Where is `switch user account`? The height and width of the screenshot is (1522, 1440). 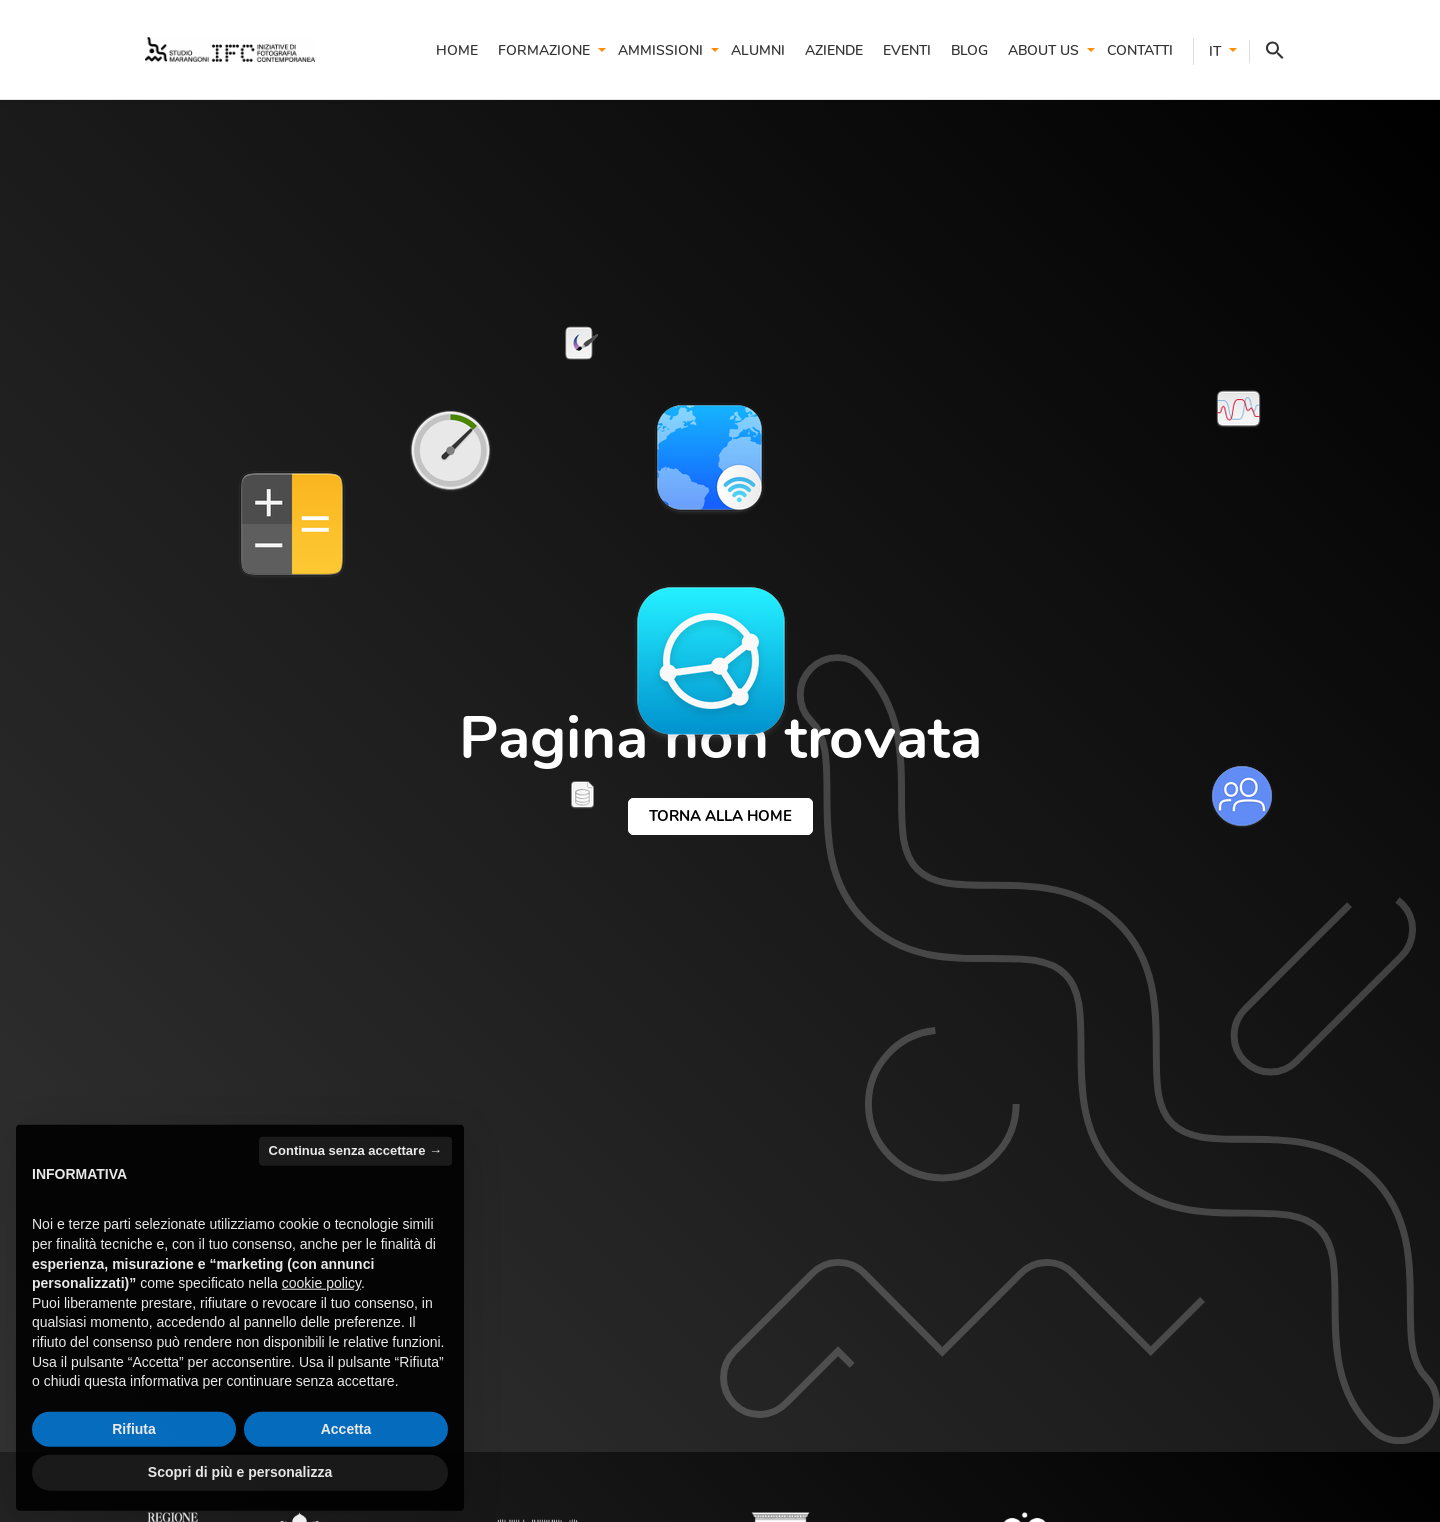
switch user account is located at coordinates (1242, 796).